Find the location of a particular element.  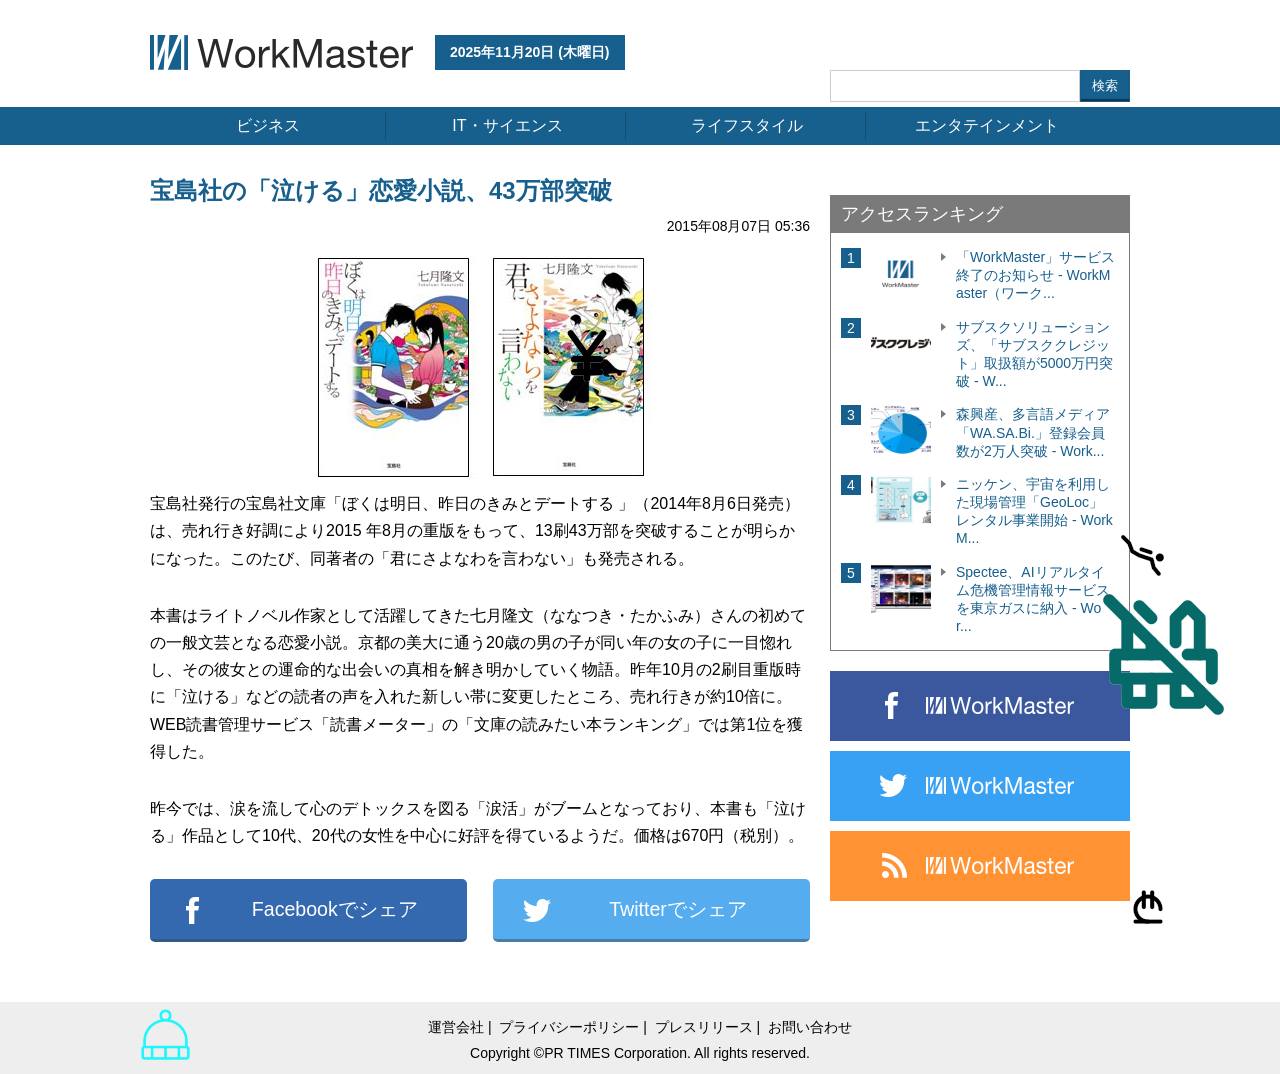

browse winter apparel or accessories is located at coordinates (165, 1037).